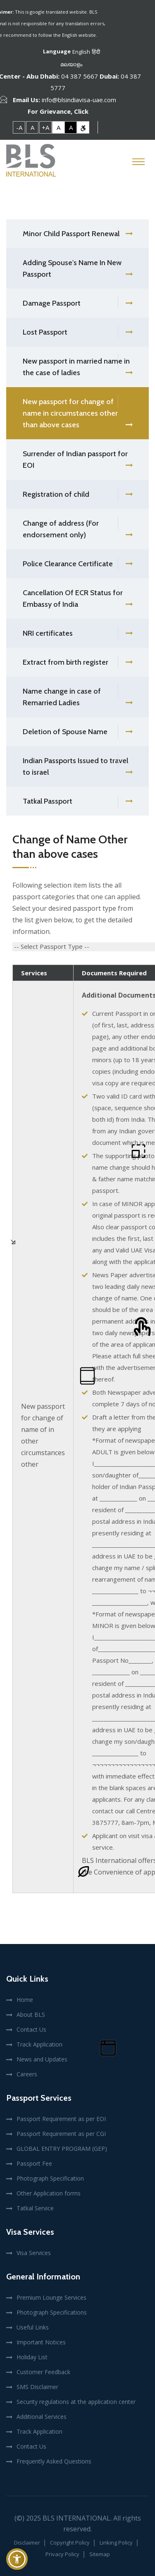  I want to click on tap to interact with this element, so click(142, 1327).